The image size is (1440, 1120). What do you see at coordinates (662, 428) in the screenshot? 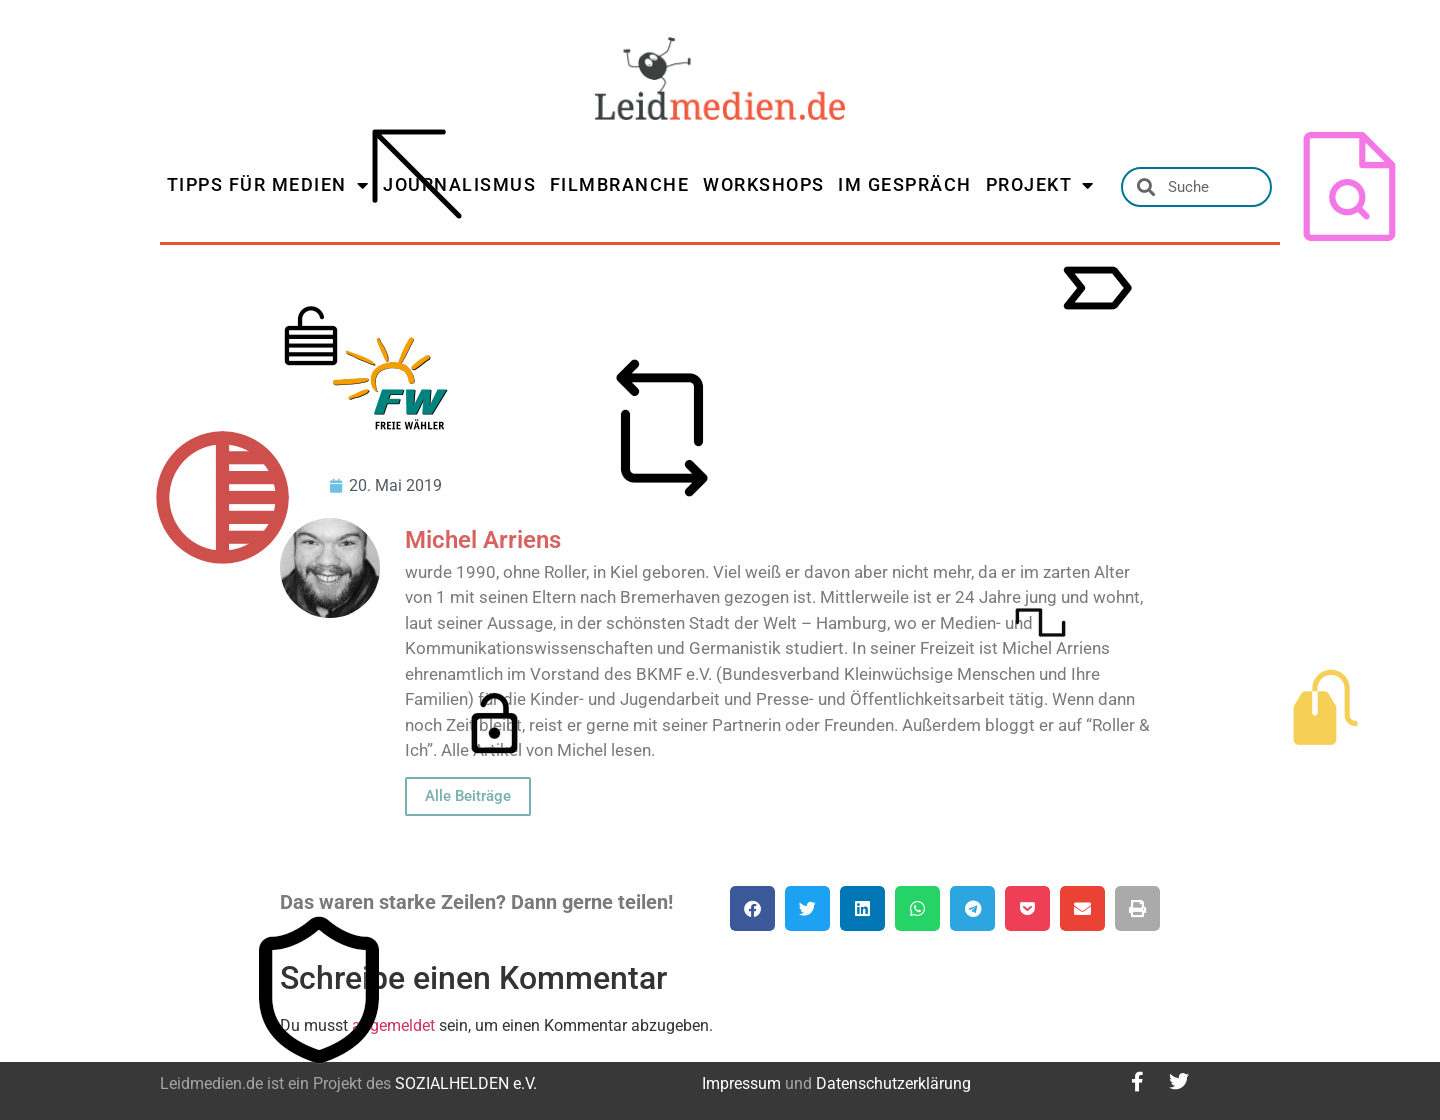
I see `rotate your device orientation` at bounding box center [662, 428].